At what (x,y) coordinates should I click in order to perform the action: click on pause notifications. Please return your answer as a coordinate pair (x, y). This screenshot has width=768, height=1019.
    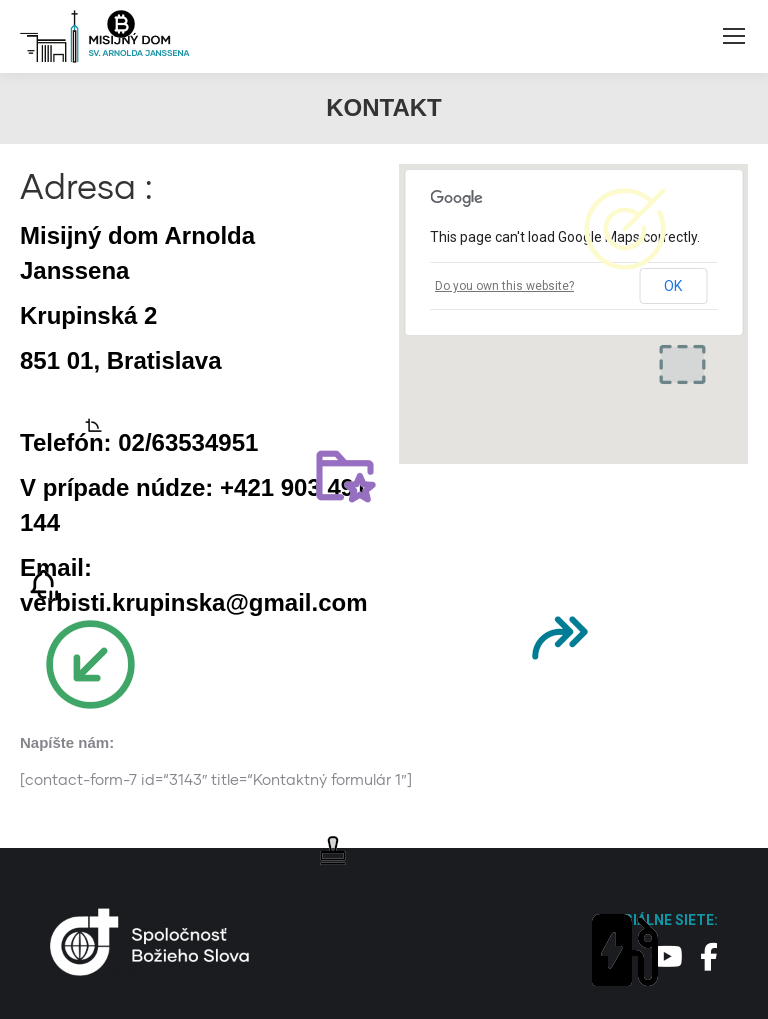
    Looking at the image, I should click on (43, 584).